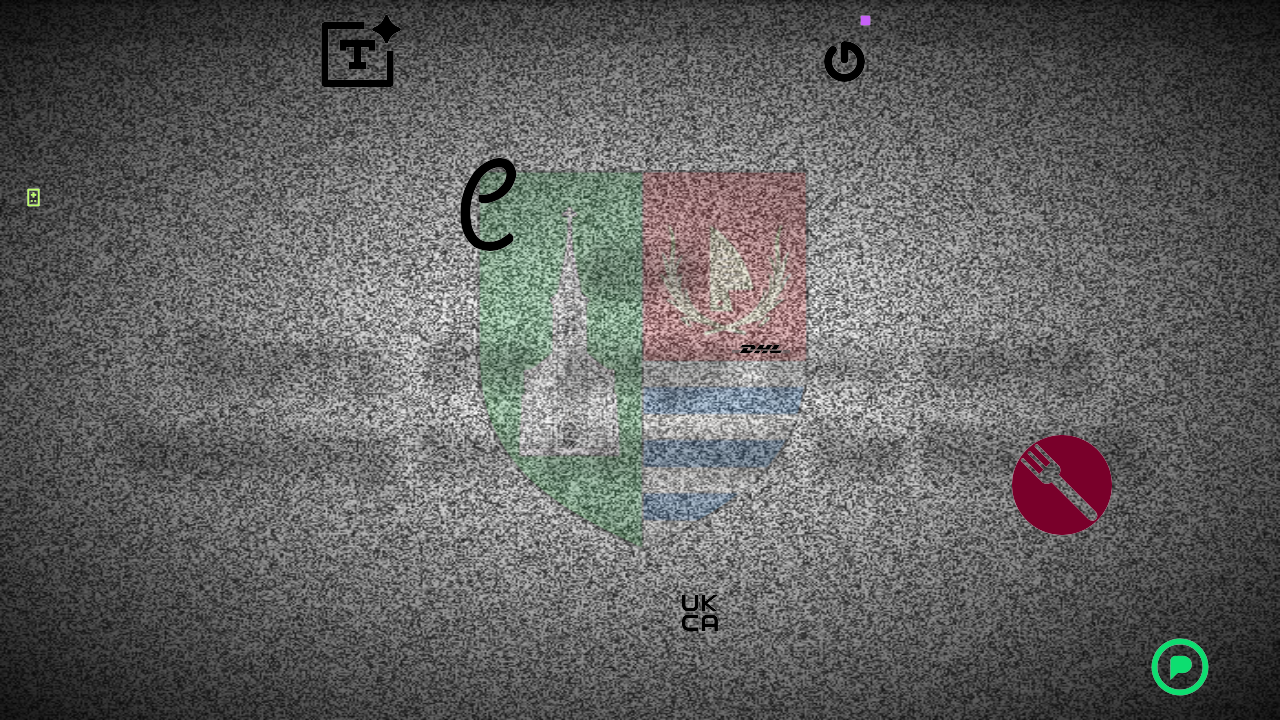 This screenshot has height=720, width=1280. Describe the element at coordinates (844, 61) in the screenshot. I see `link to gravatar profile settings` at that location.